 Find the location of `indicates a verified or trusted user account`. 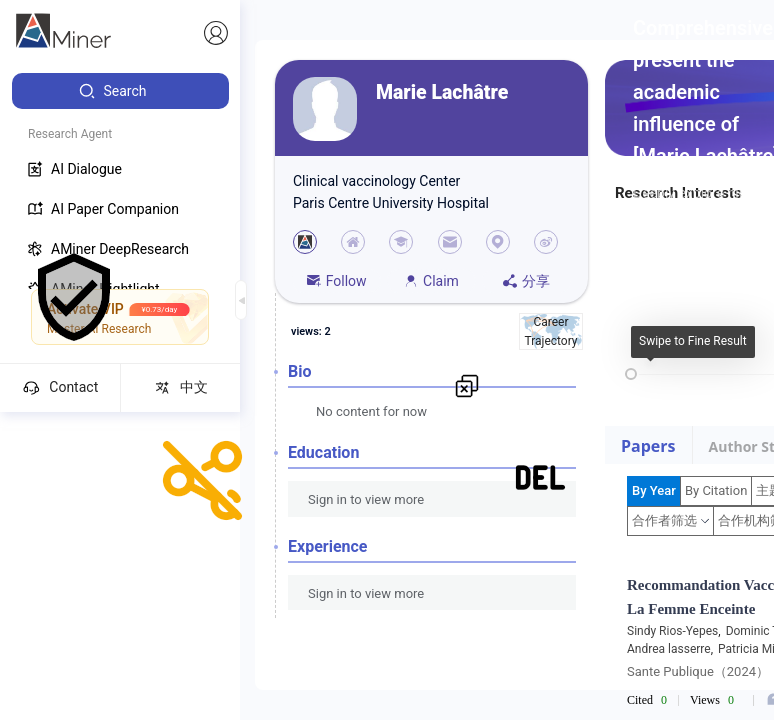

indicates a verified or trusted user account is located at coordinates (74, 297).